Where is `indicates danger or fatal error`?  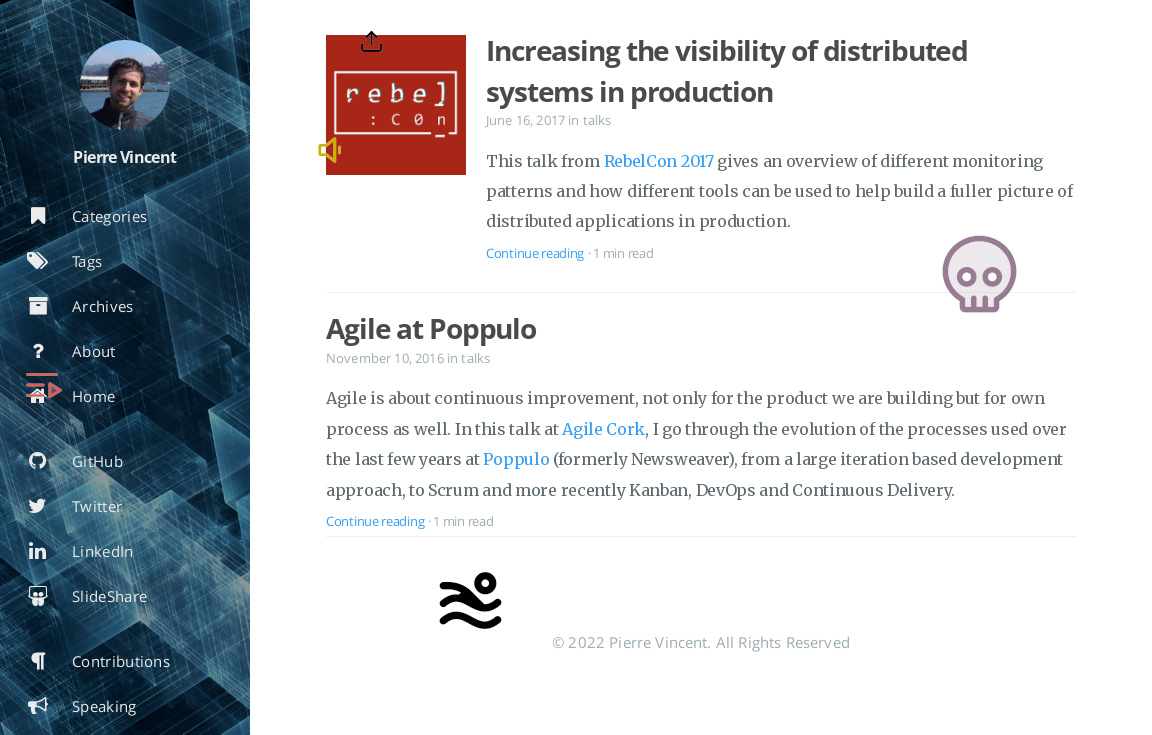
indicates danger or fatal error is located at coordinates (979, 275).